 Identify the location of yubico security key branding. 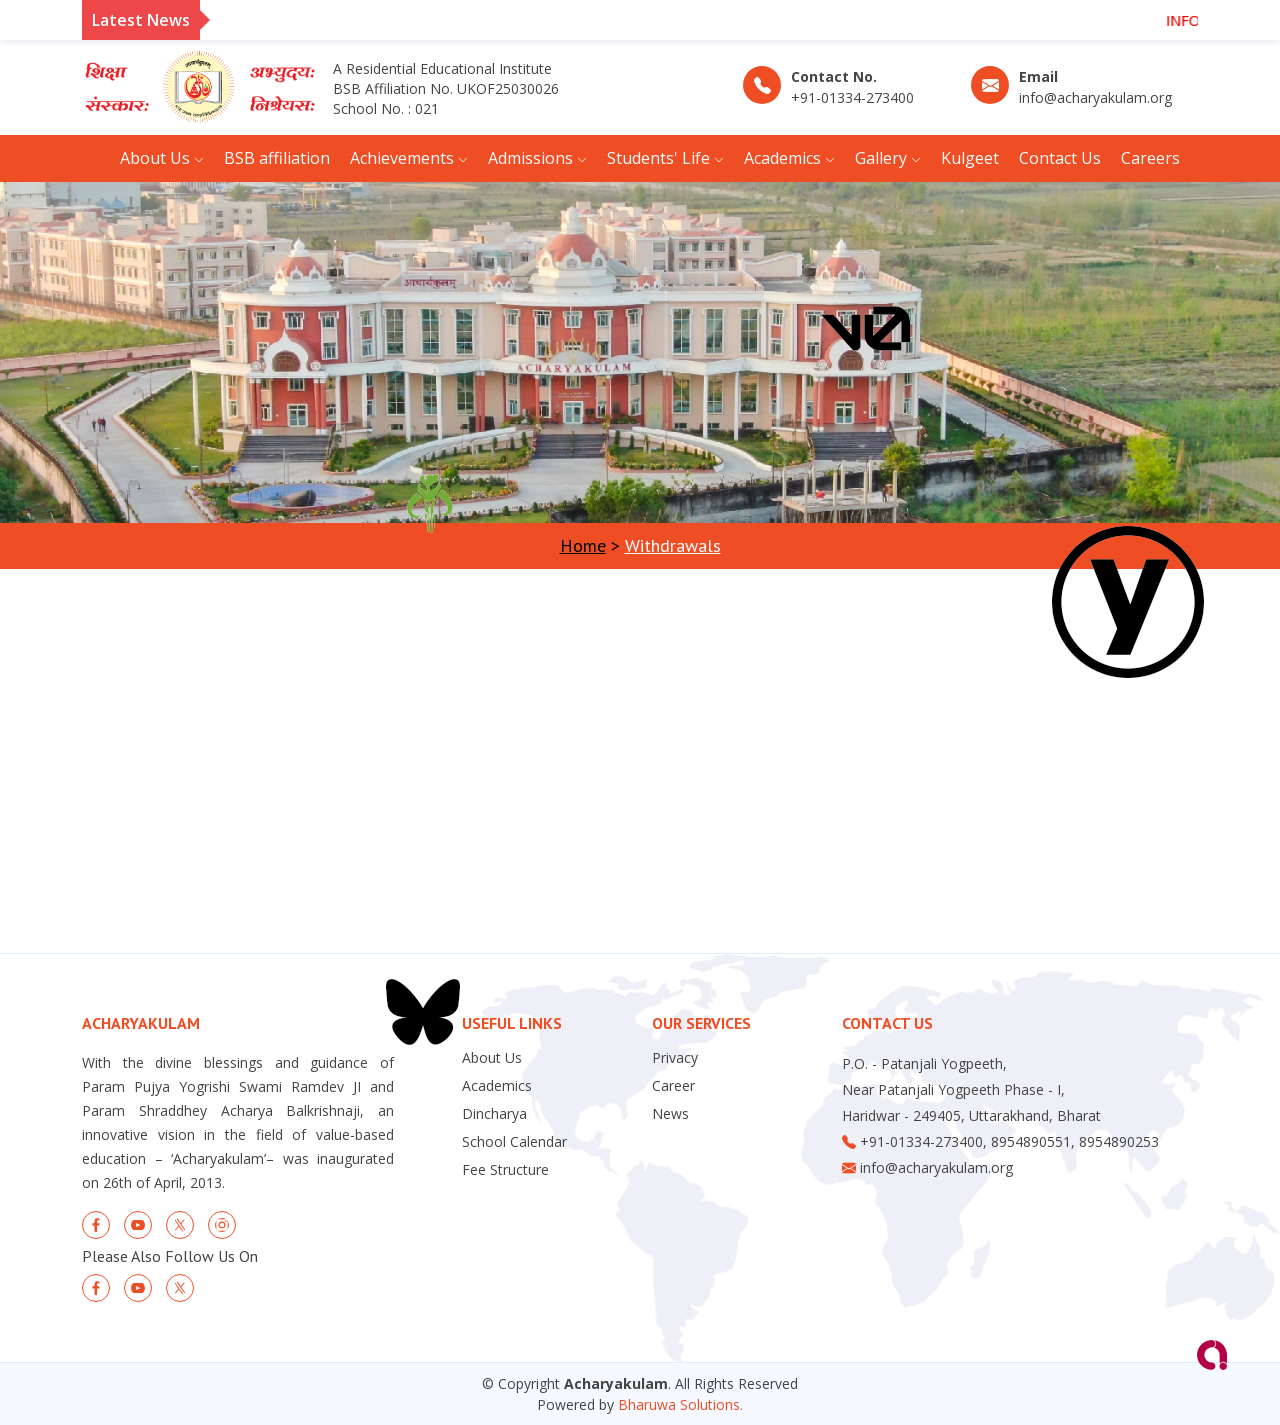
(1128, 602).